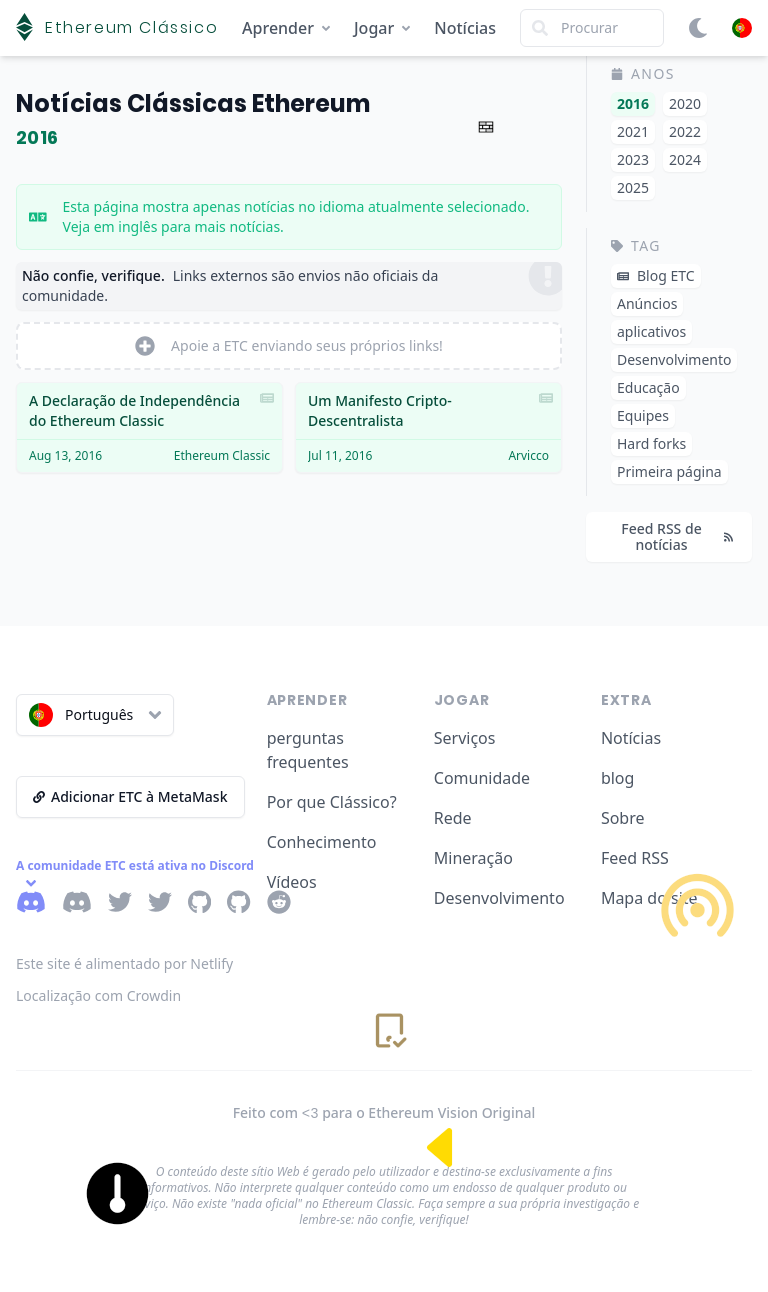  Describe the element at coordinates (117, 1193) in the screenshot. I see `view current speed or performance level` at that location.